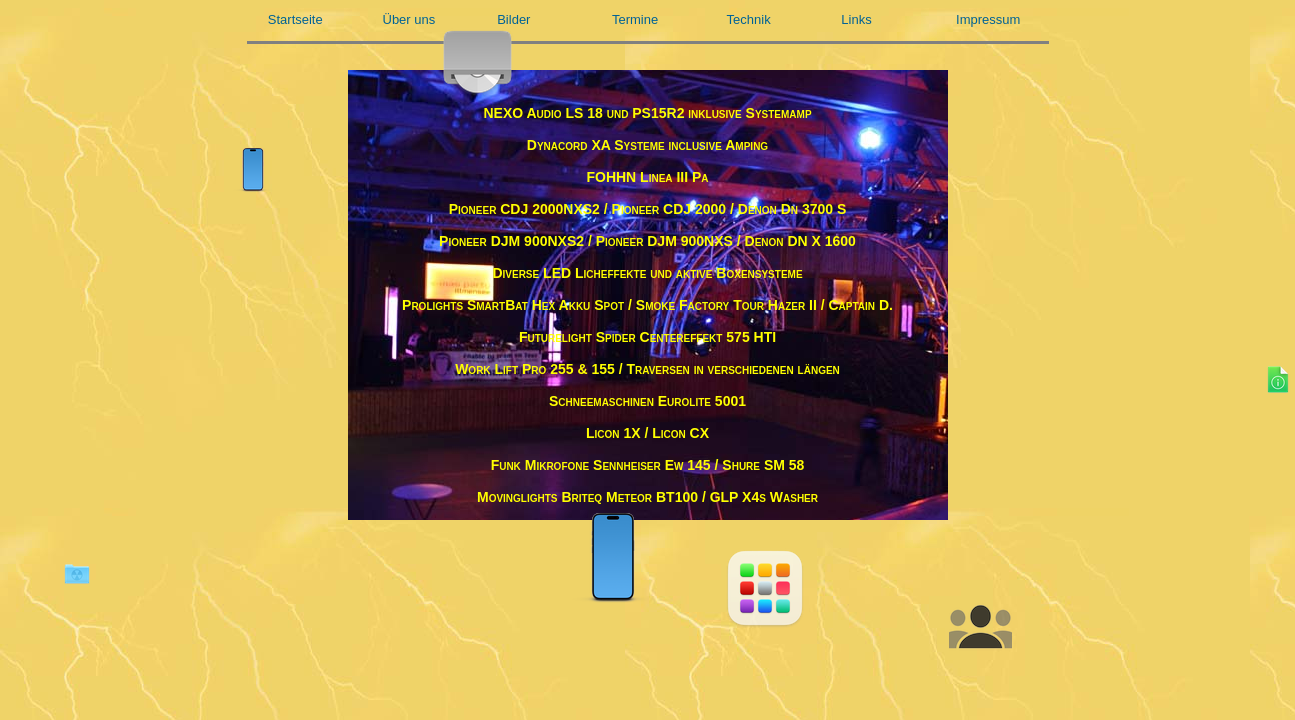  What do you see at coordinates (477, 57) in the screenshot?
I see `access optical drive or CD/DVD reader` at bounding box center [477, 57].